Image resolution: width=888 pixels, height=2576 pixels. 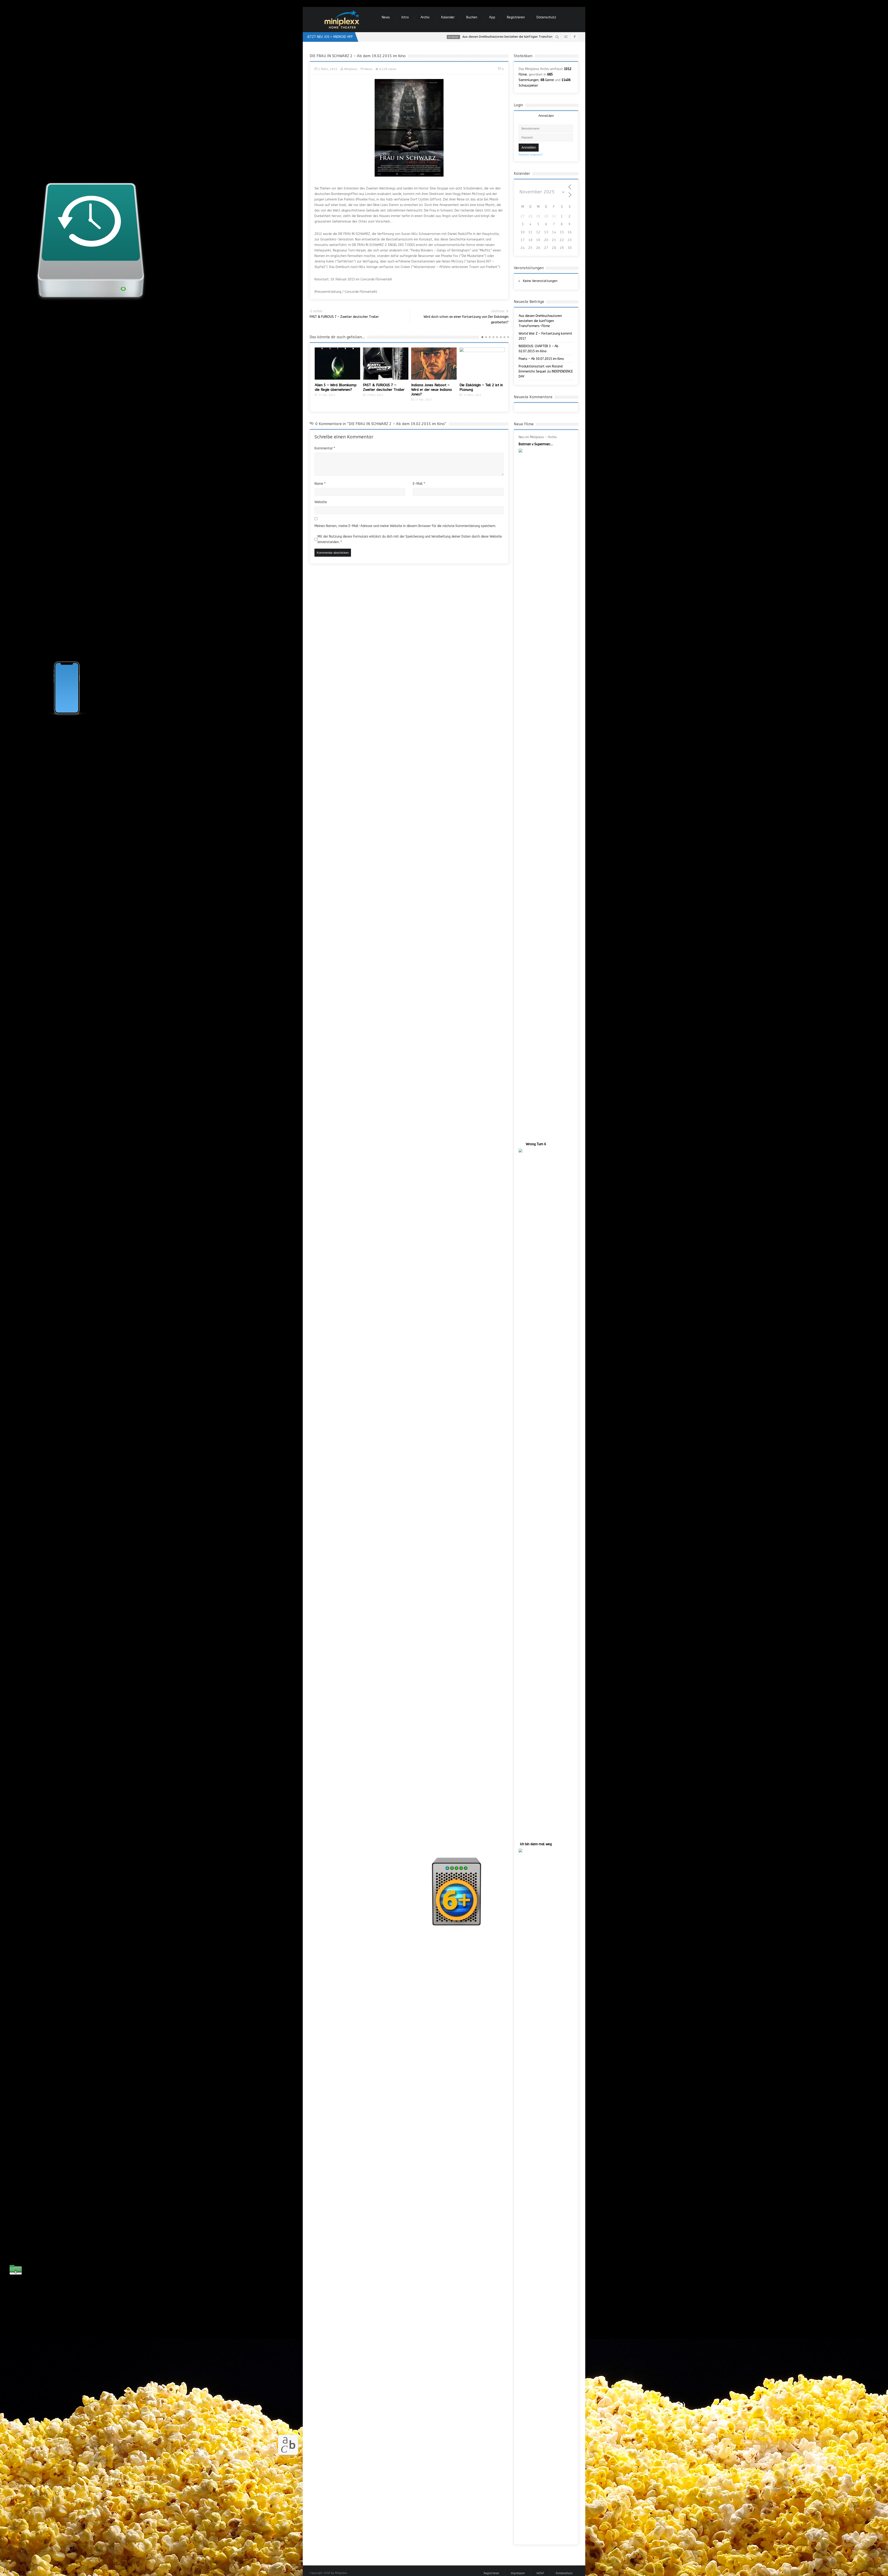 I want to click on iPhone 12 Pro device icon, so click(x=67, y=689).